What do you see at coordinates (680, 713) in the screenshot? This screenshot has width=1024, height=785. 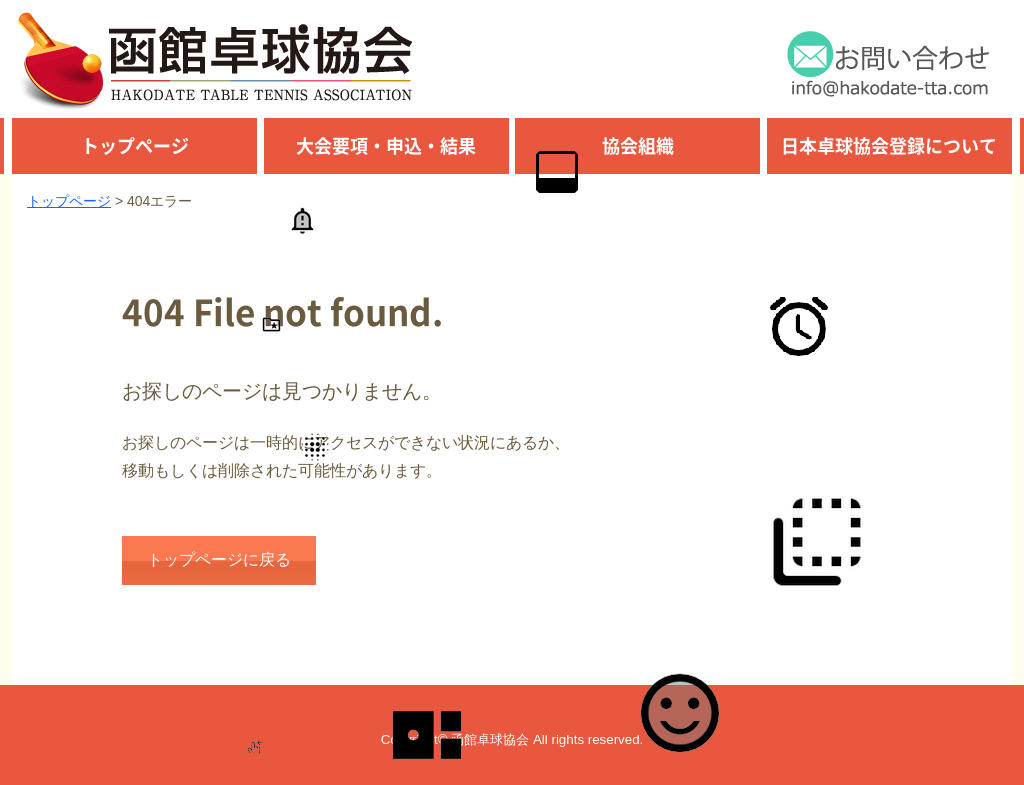 I see `rate your experience as positive` at bounding box center [680, 713].